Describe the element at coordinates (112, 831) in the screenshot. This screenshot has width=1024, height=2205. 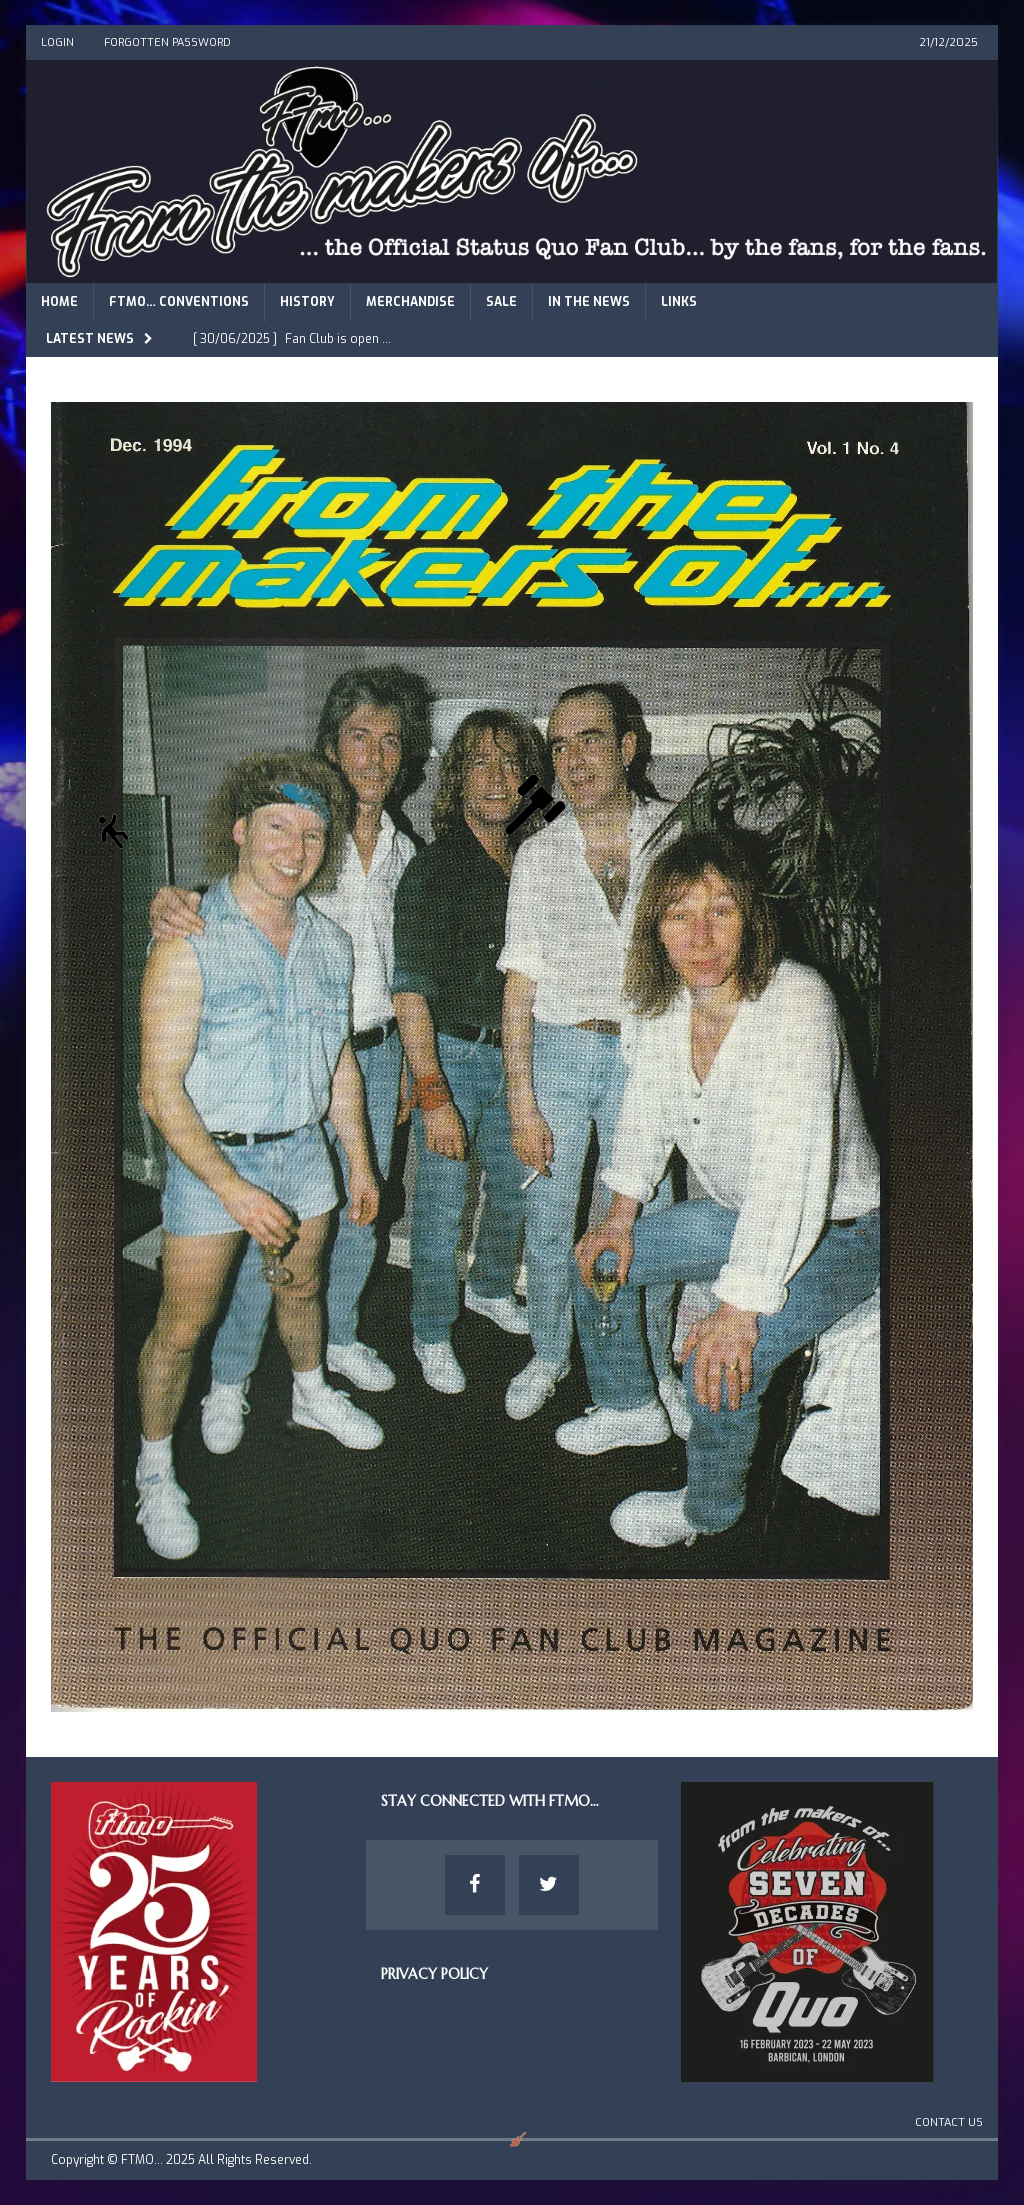
I see `indicates a slip or fall hazard warning` at that location.